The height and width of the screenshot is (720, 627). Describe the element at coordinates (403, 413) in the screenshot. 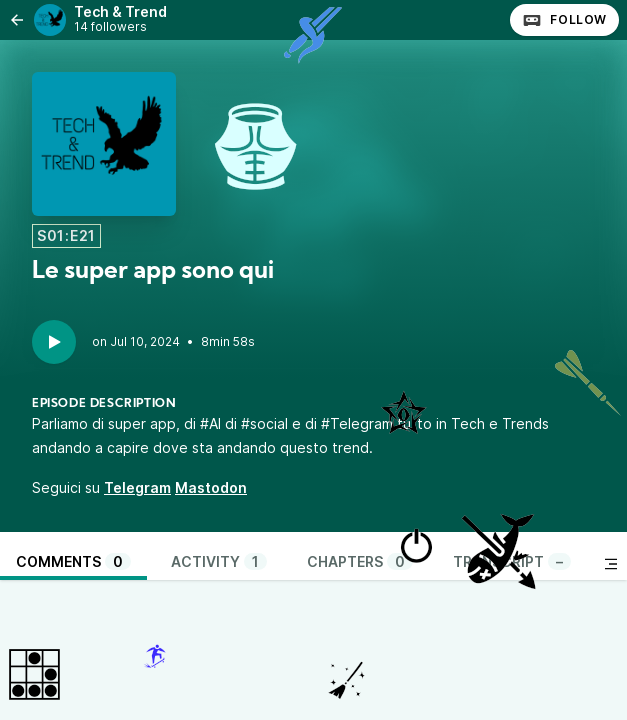

I see `indicates a cursed or corrupted item status` at that location.